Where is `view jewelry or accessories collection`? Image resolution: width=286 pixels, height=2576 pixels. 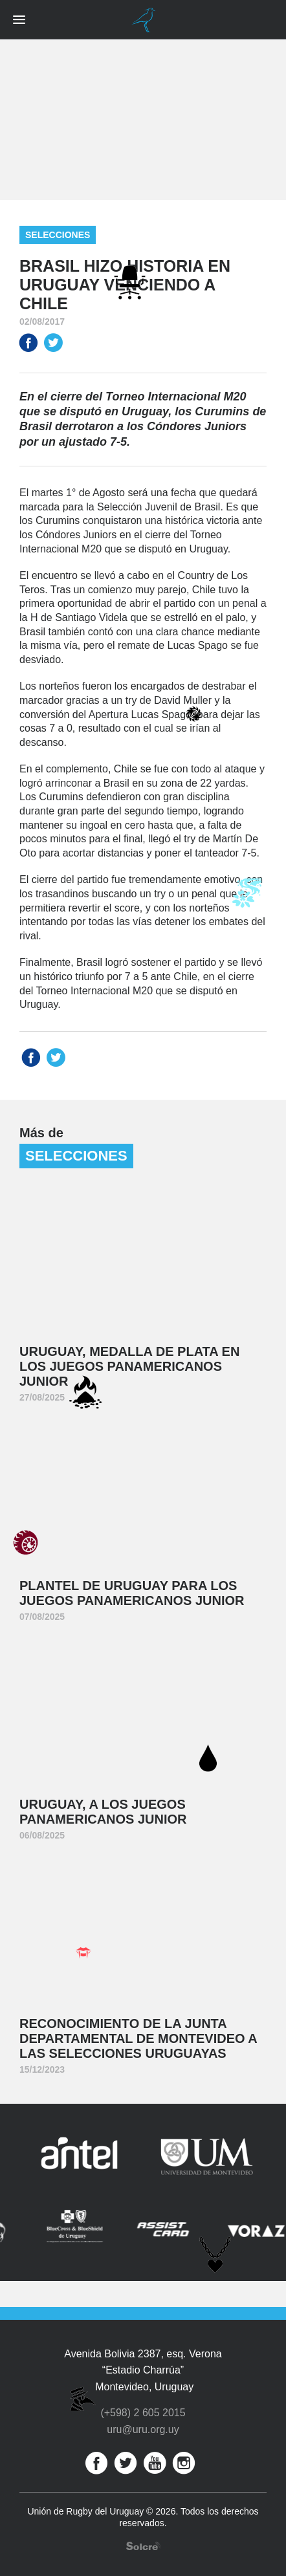
view jewelry or accessories collection is located at coordinates (215, 2254).